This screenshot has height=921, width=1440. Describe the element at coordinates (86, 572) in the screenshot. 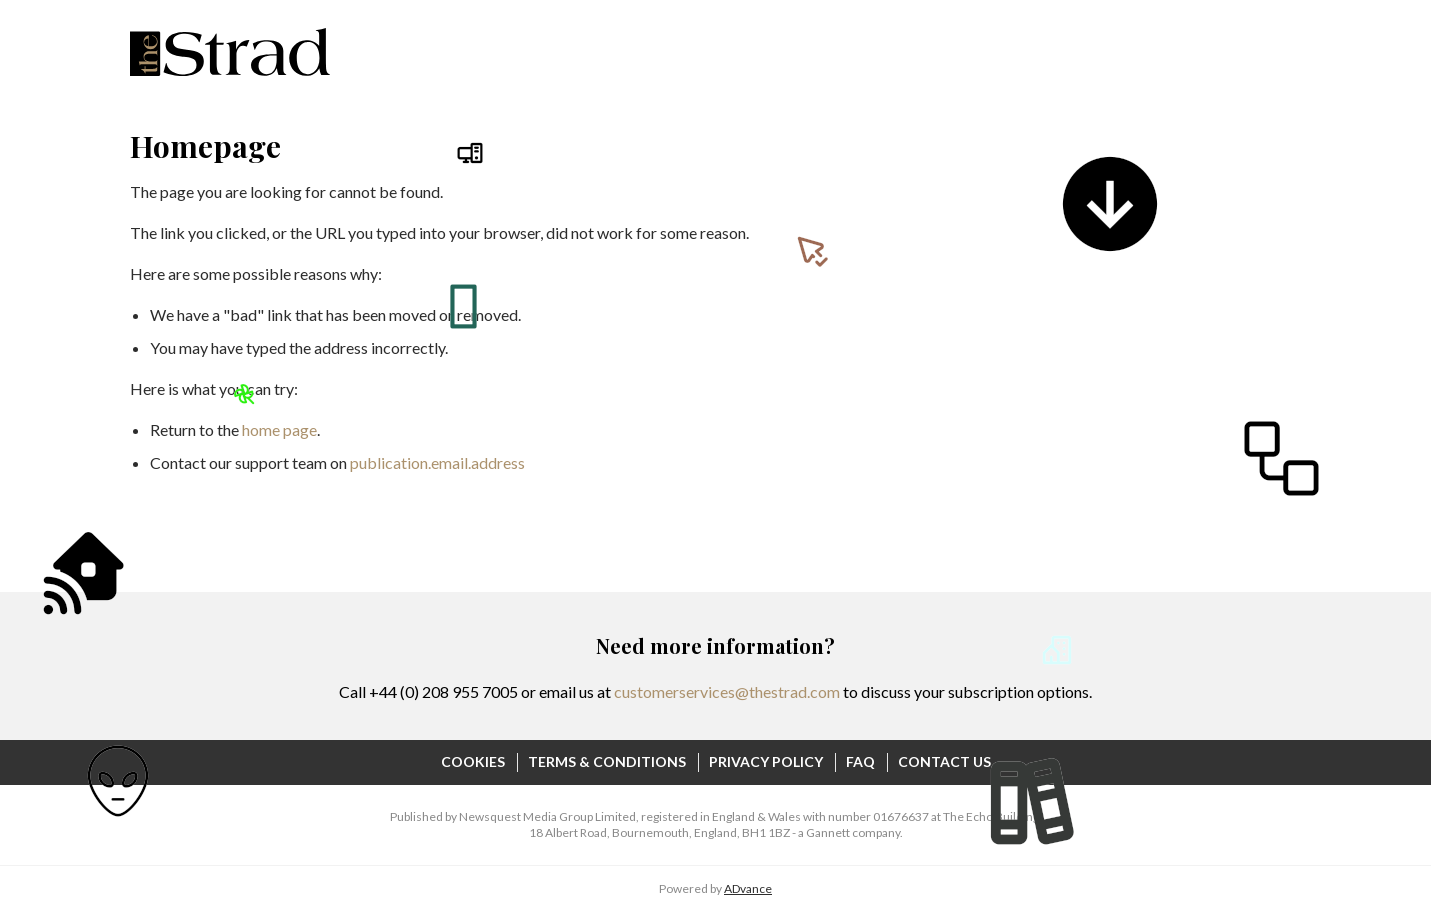

I see `access smart home controls` at that location.